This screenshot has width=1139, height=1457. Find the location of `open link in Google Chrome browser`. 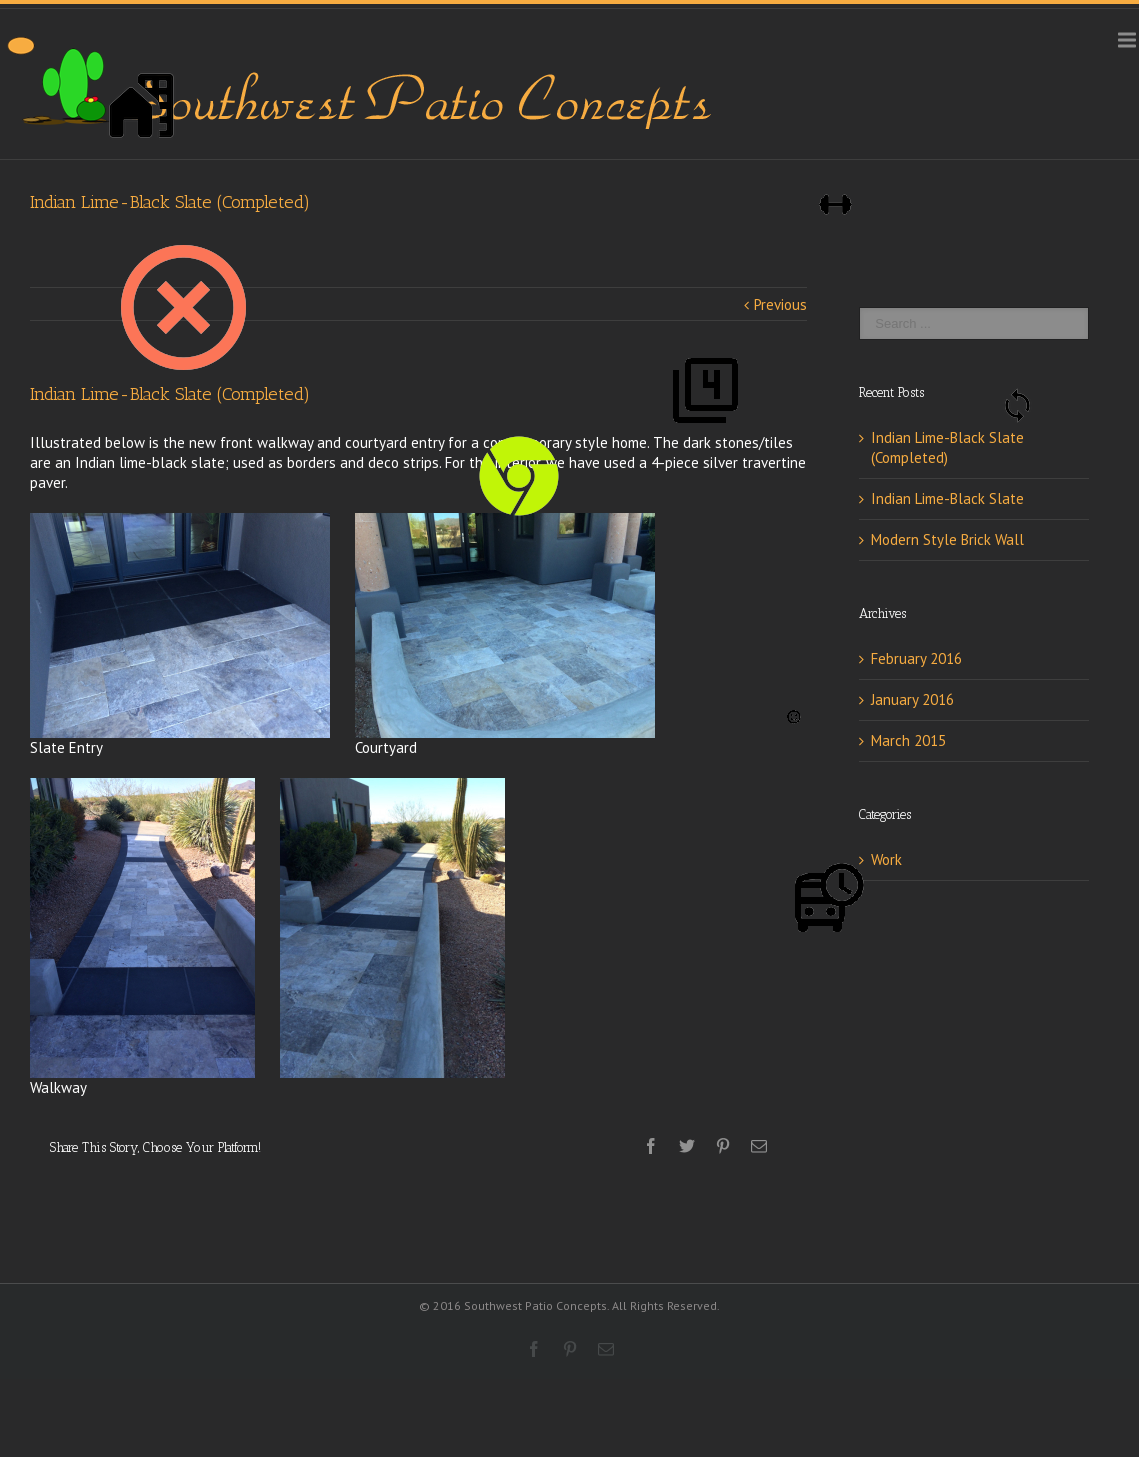

open link in Google Chrome browser is located at coordinates (519, 476).